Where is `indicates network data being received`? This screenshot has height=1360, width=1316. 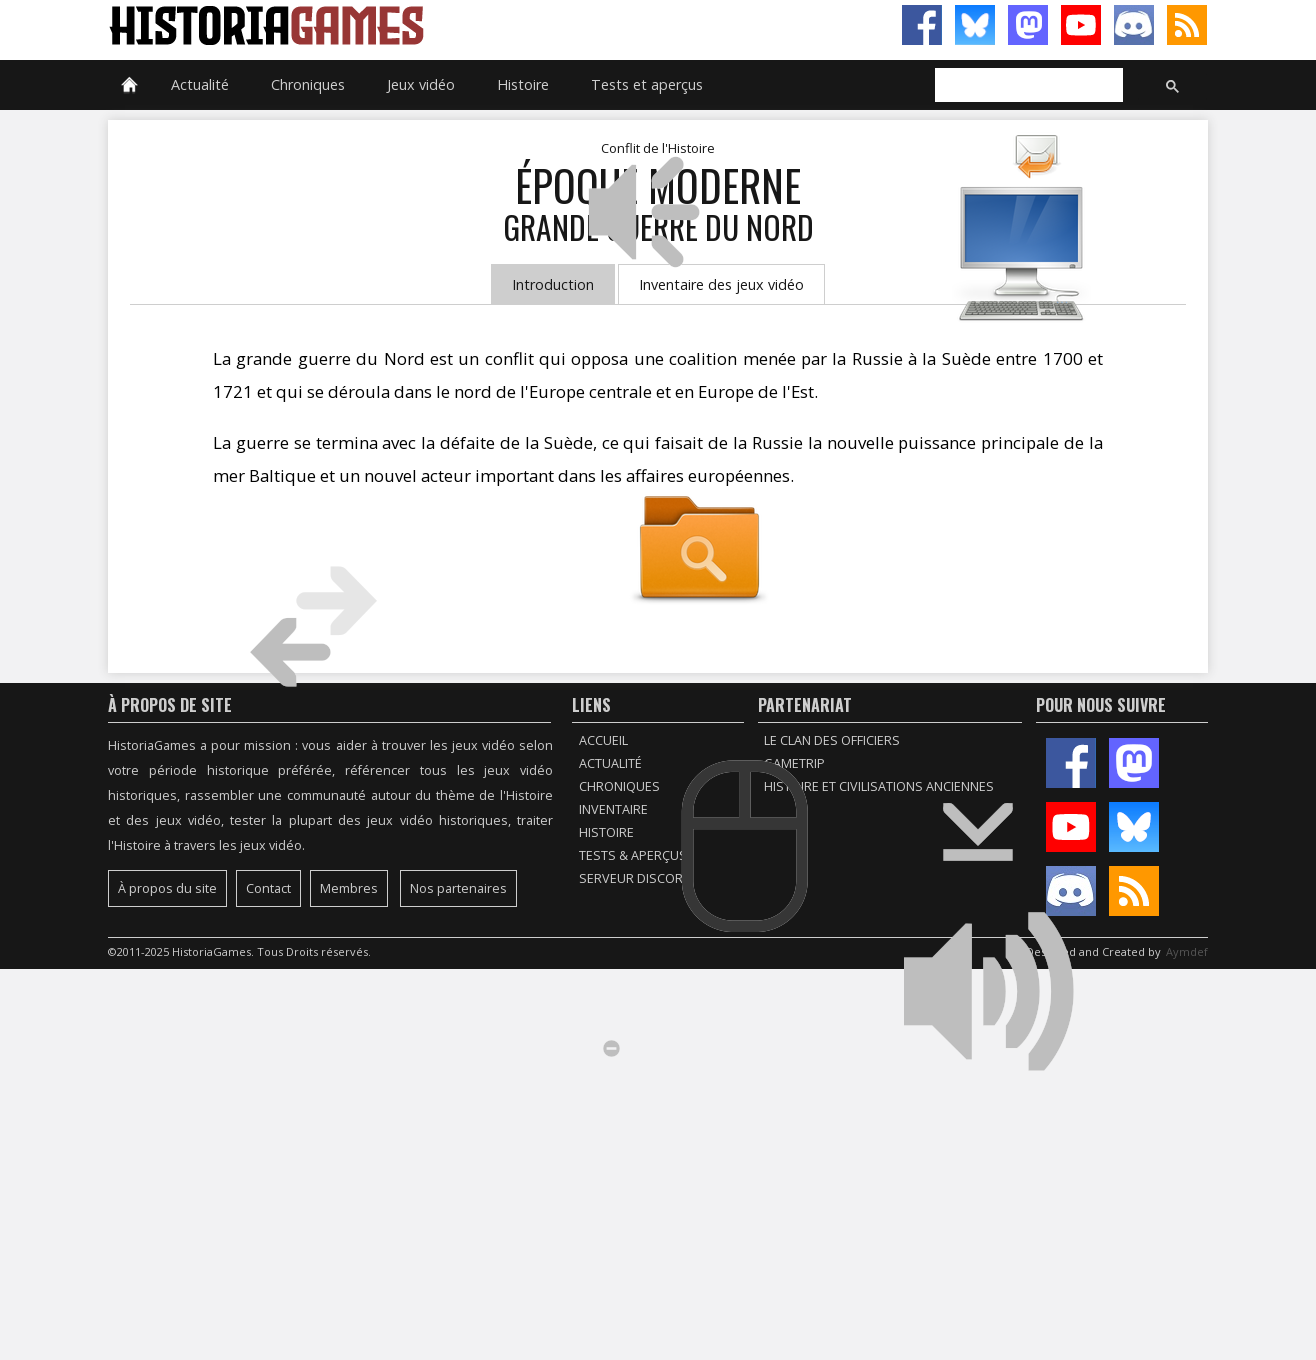 indicates network data being received is located at coordinates (313, 626).